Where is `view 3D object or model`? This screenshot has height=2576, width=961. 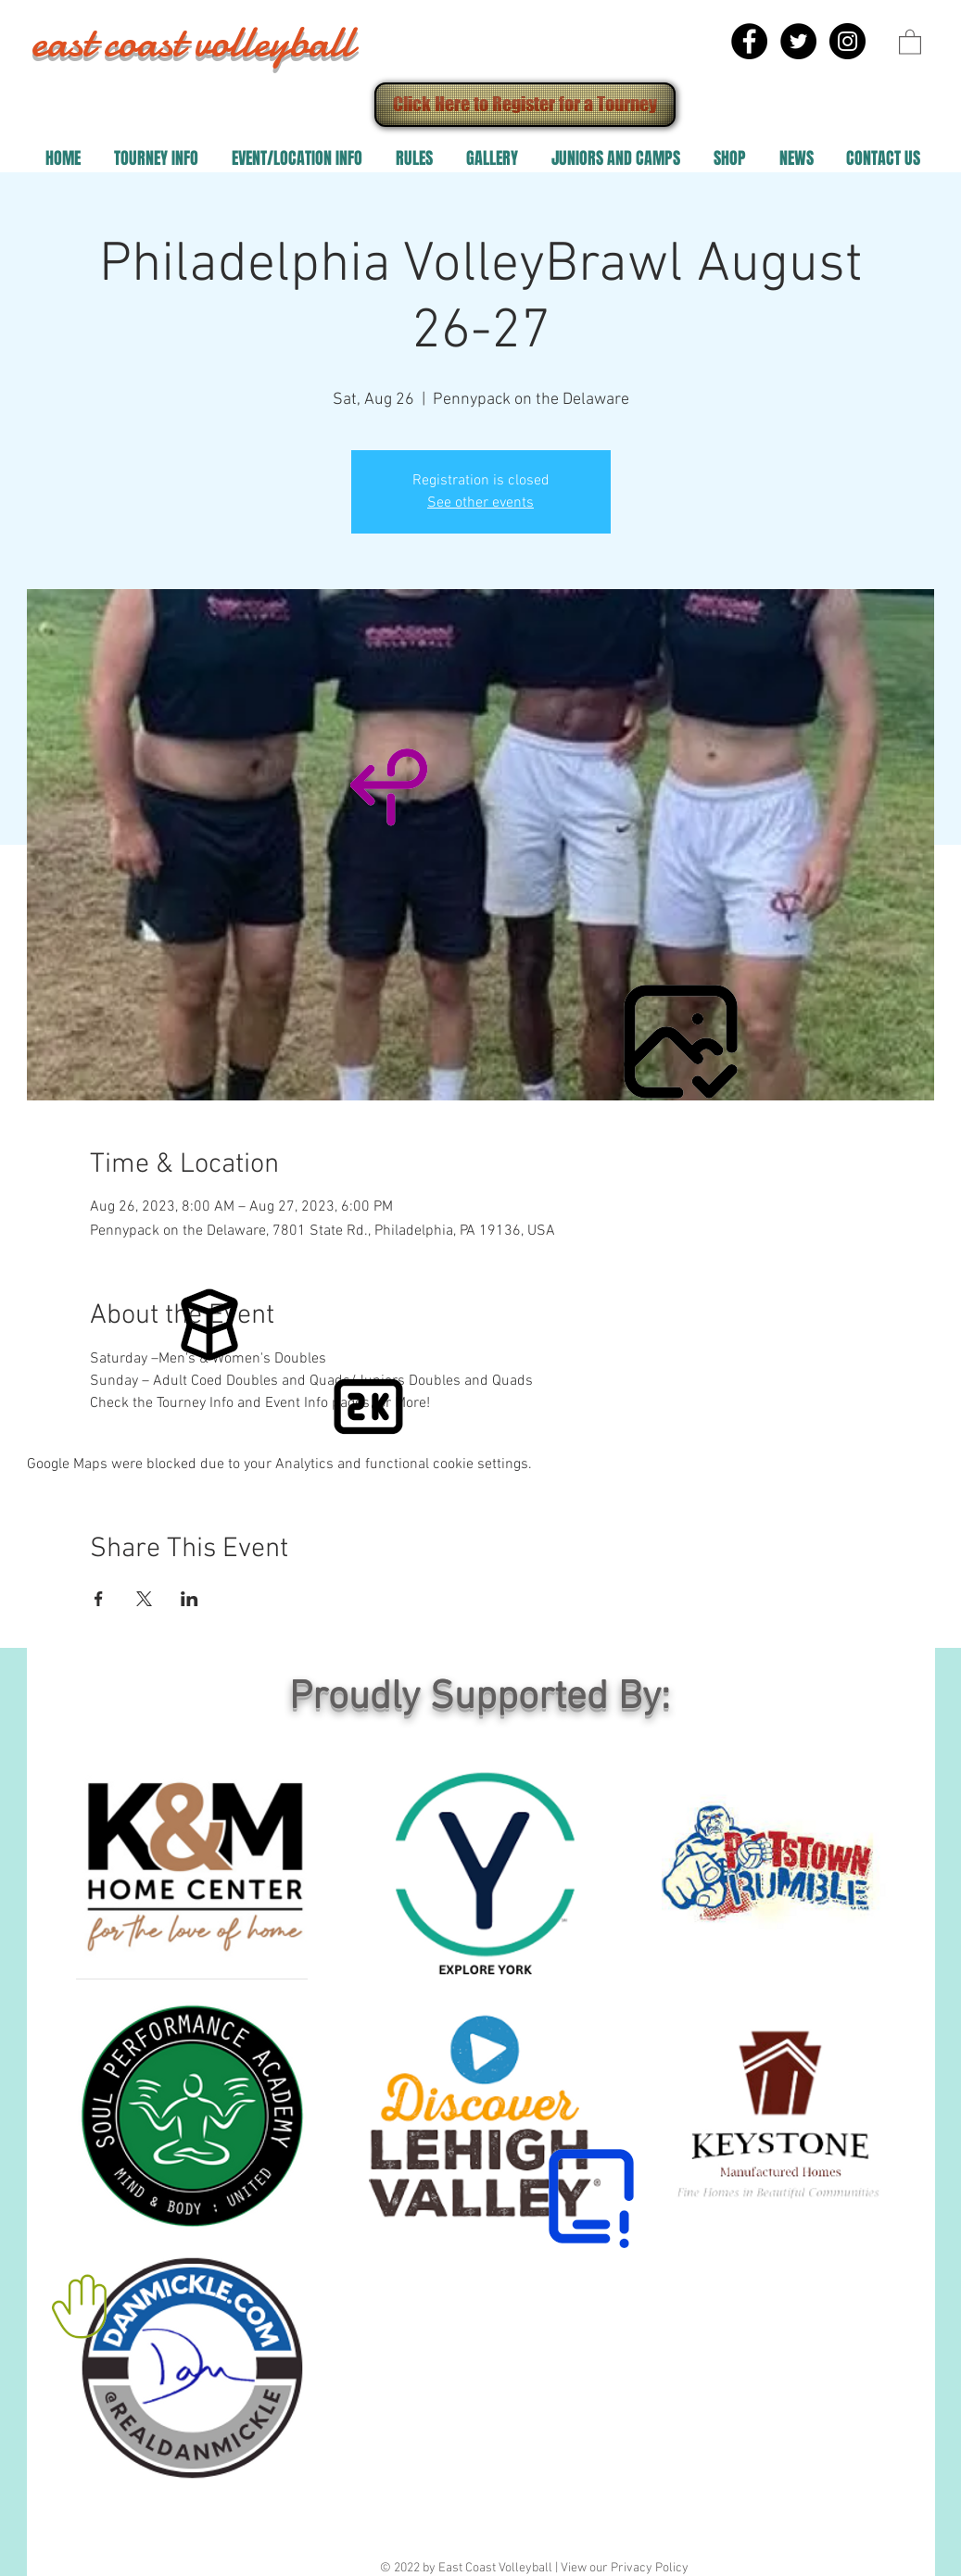
view 3D object or model is located at coordinates (209, 1325).